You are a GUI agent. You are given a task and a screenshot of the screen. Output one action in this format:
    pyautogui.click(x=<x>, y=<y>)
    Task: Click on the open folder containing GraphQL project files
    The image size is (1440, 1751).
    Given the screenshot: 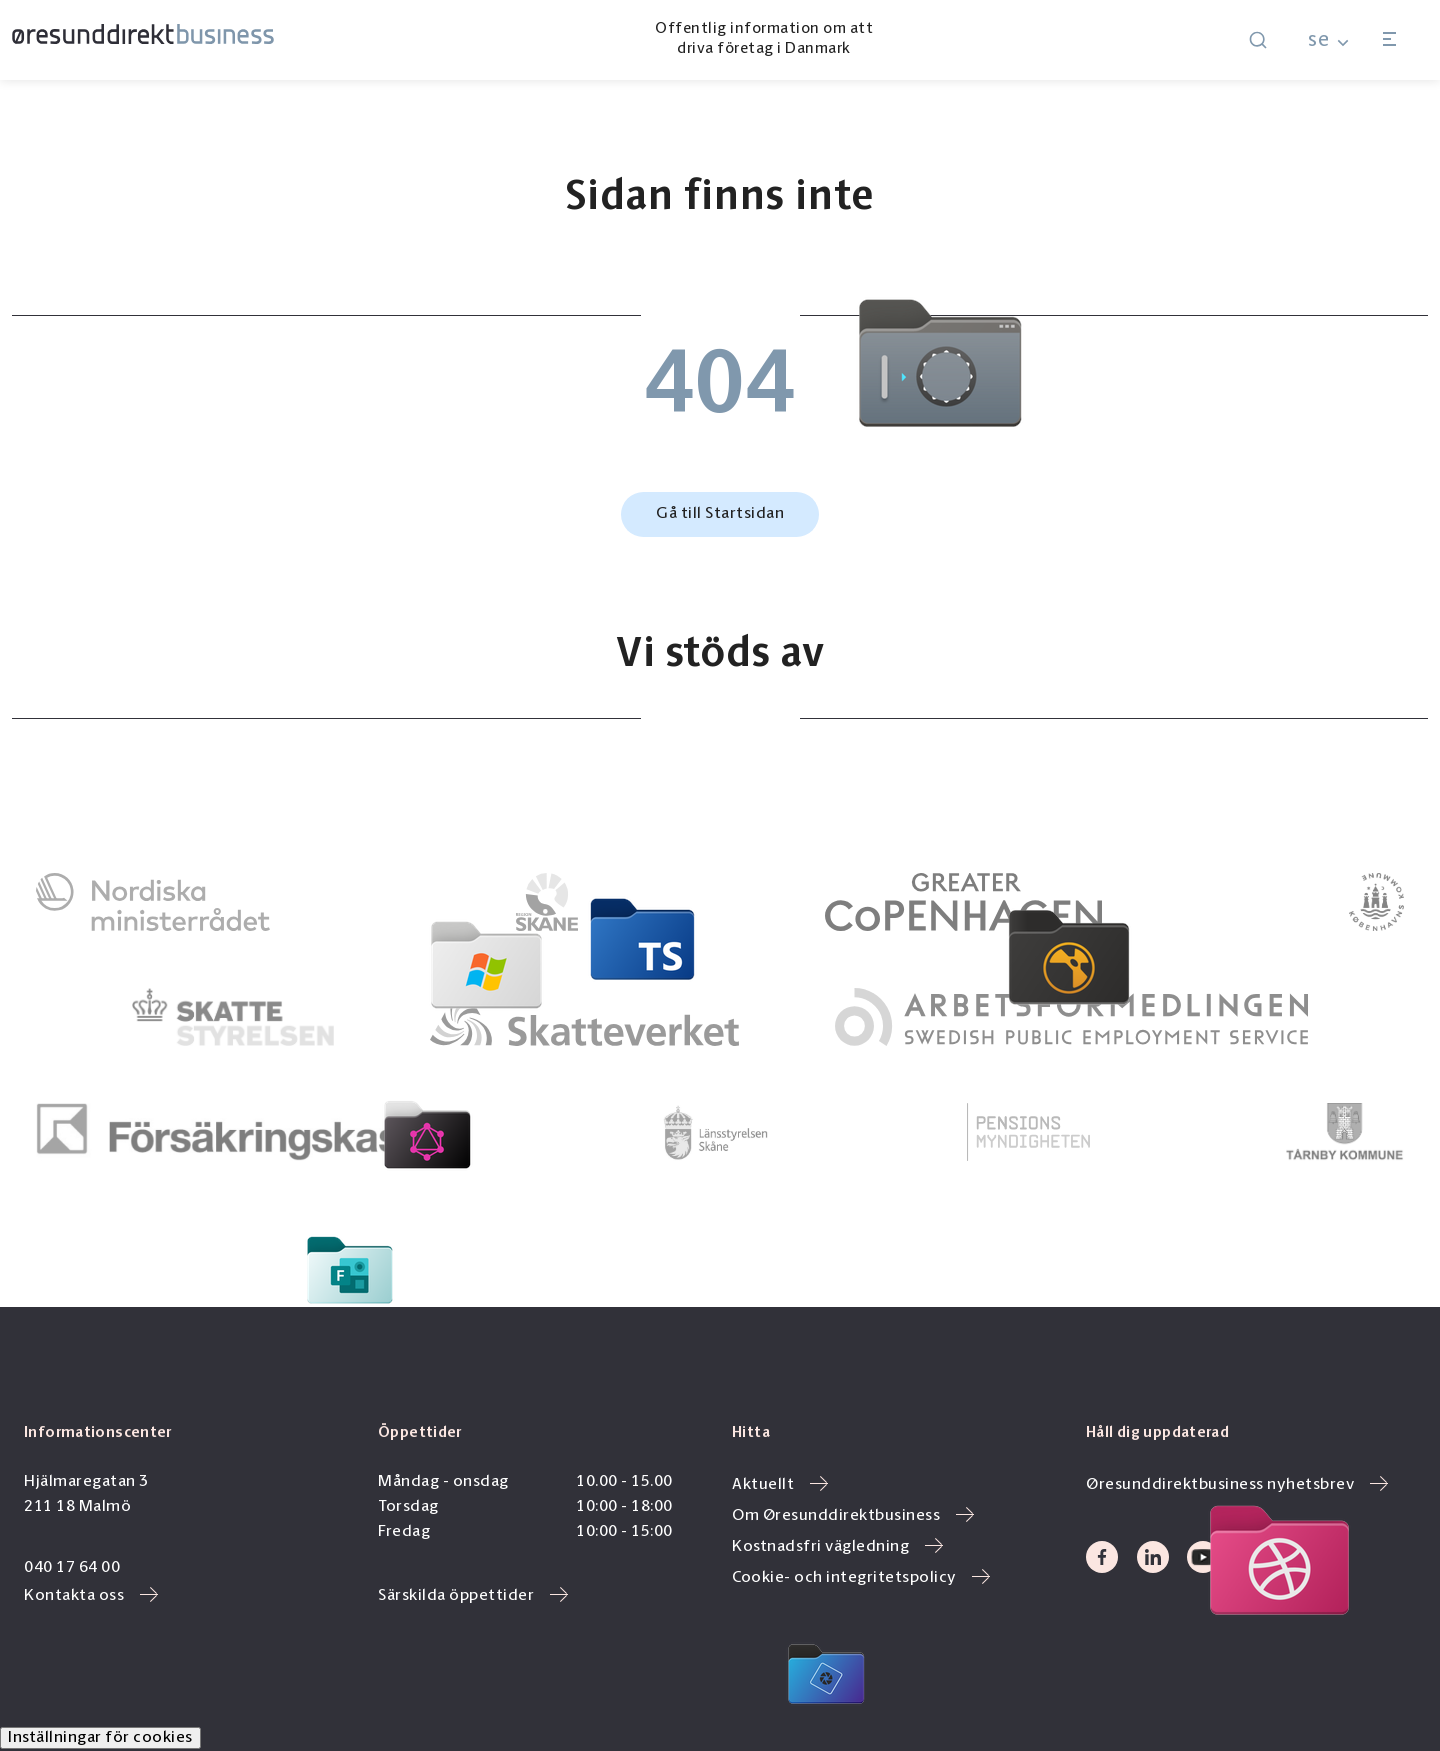 What is the action you would take?
    pyautogui.click(x=427, y=1137)
    